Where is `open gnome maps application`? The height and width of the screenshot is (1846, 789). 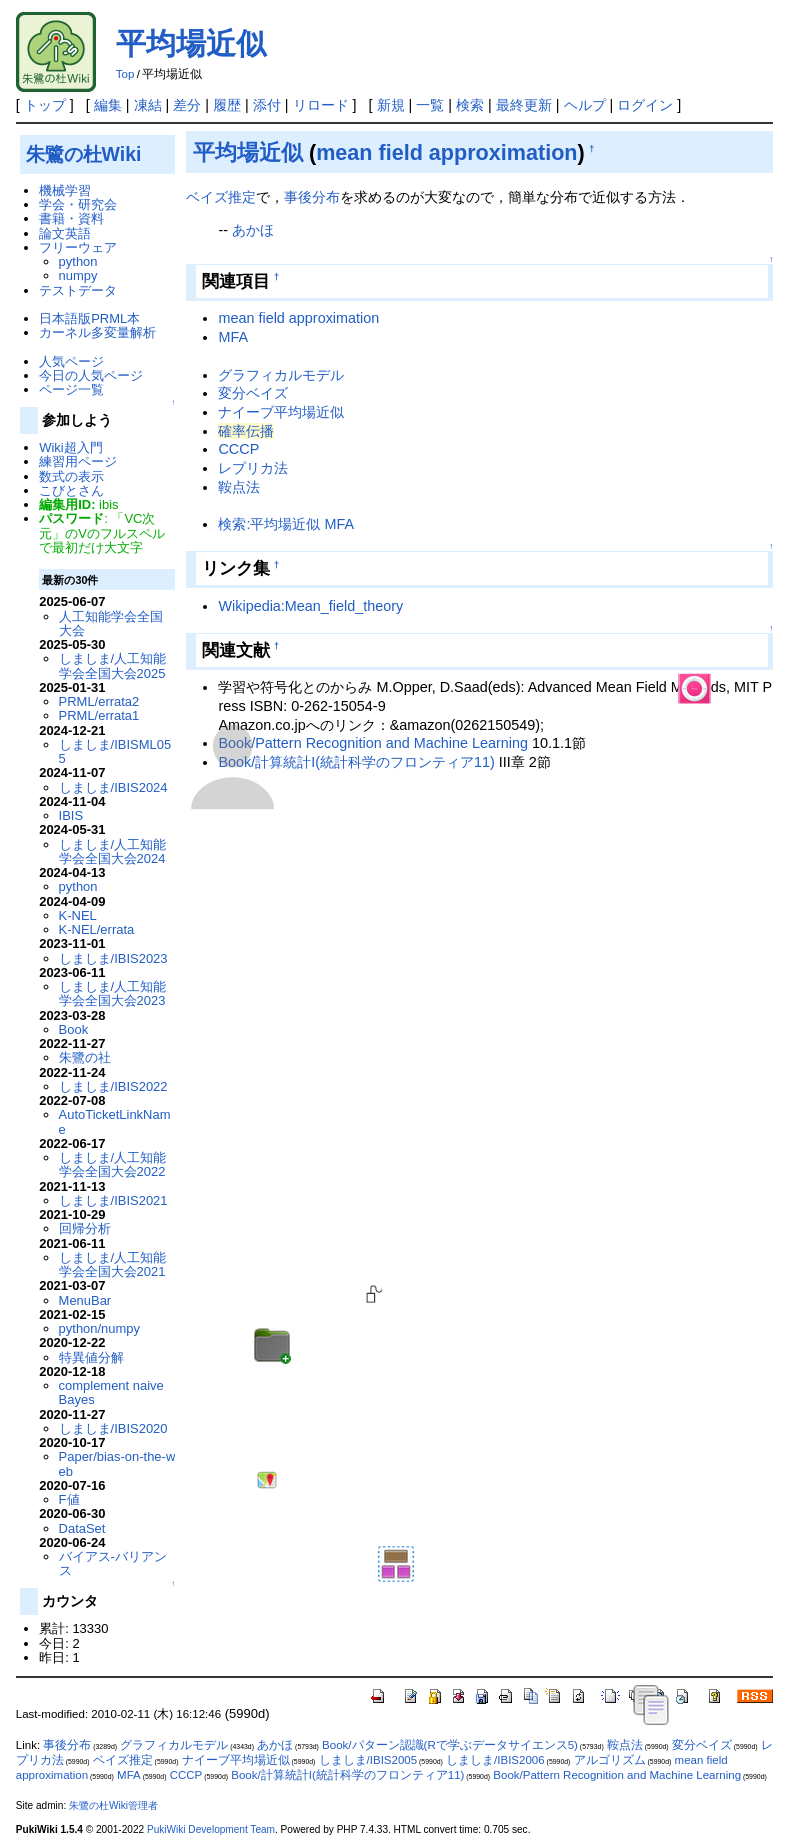 open gnome maps application is located at coordinates (267, 1480).